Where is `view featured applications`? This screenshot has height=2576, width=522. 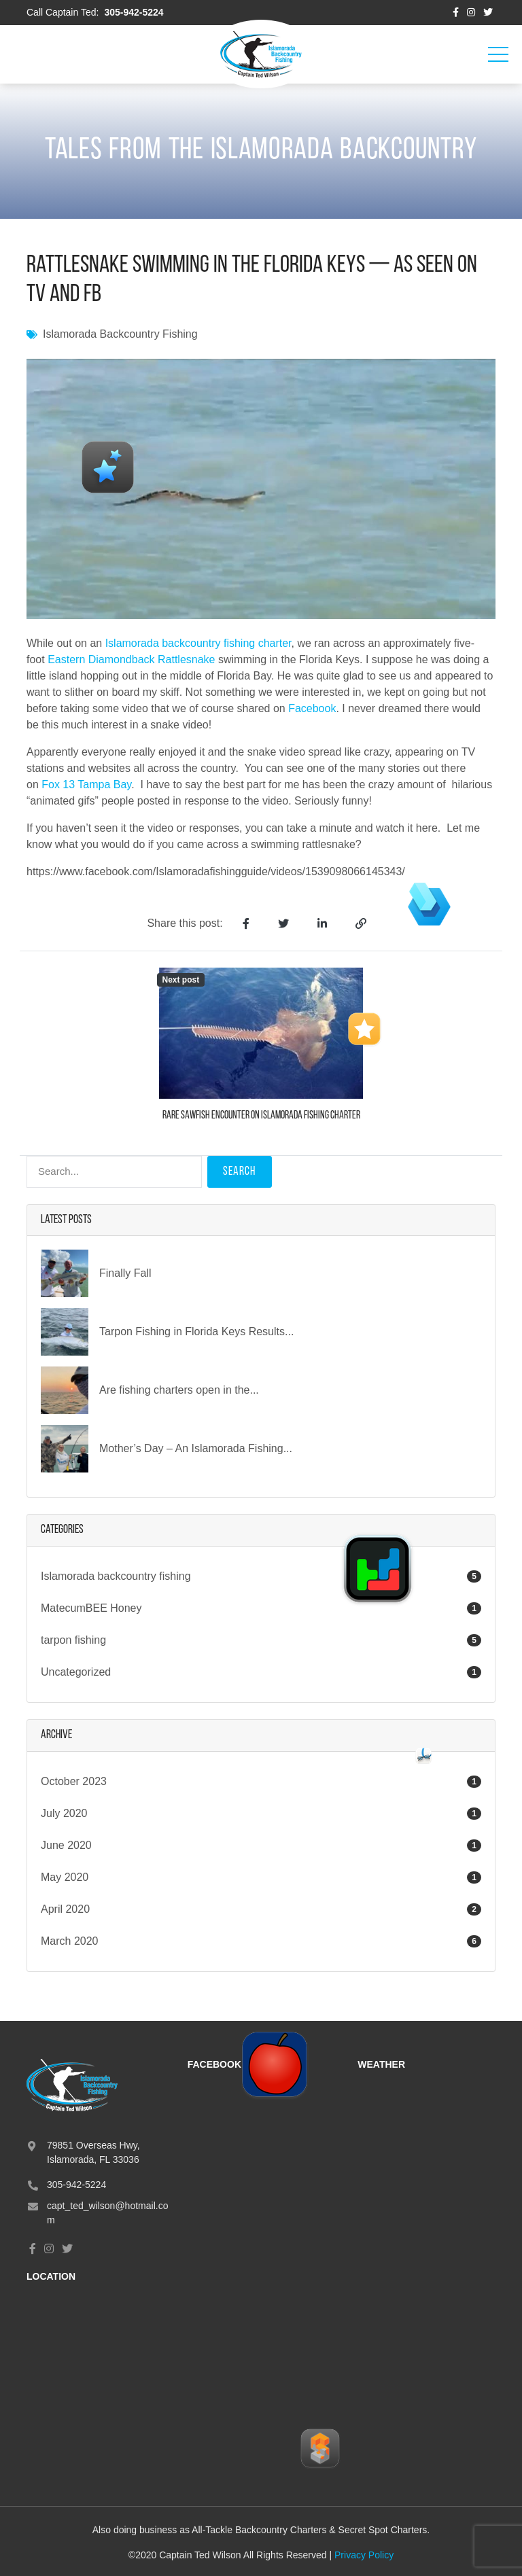 view featured applications is located at coordinates (364, 1029).